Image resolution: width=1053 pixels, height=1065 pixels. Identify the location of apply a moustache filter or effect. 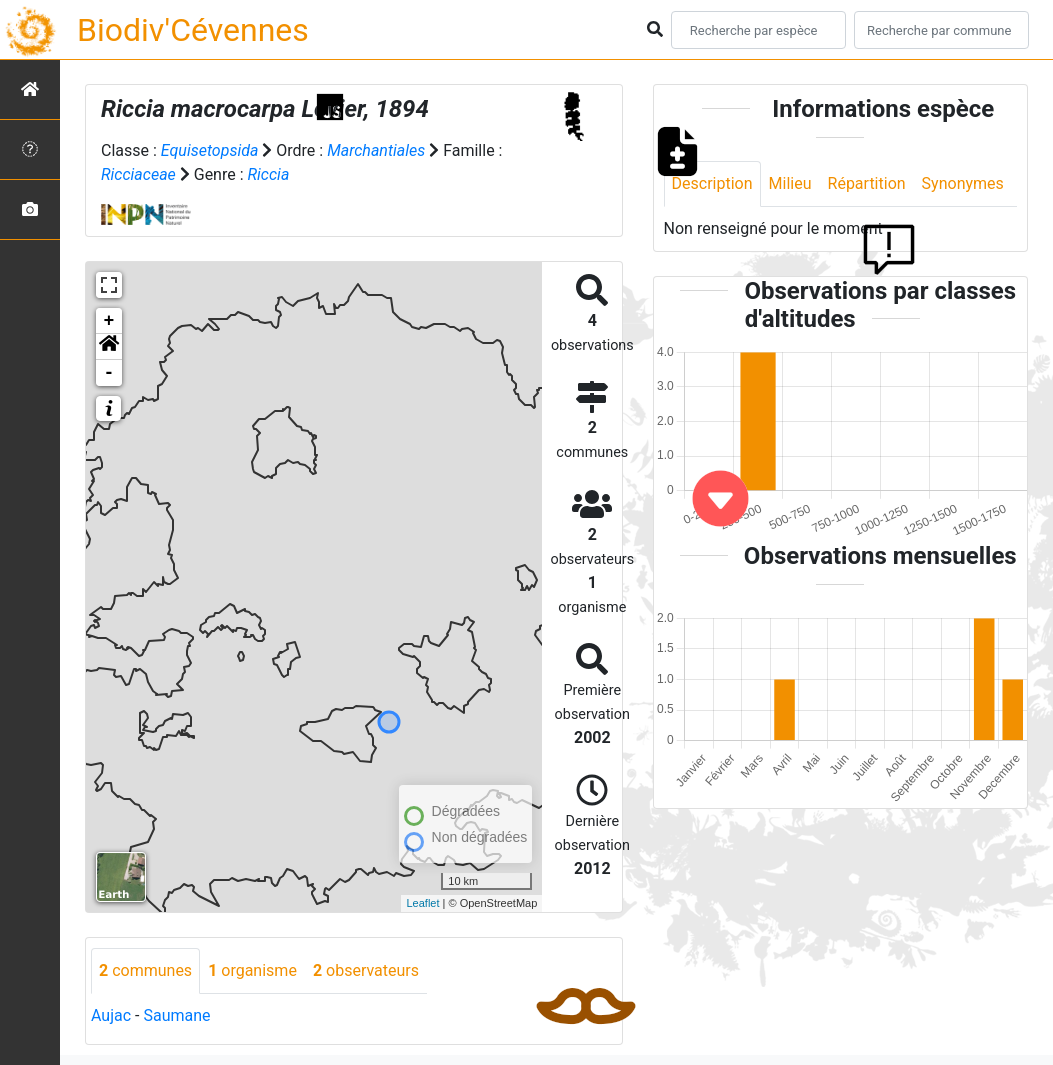
(586, 1006).